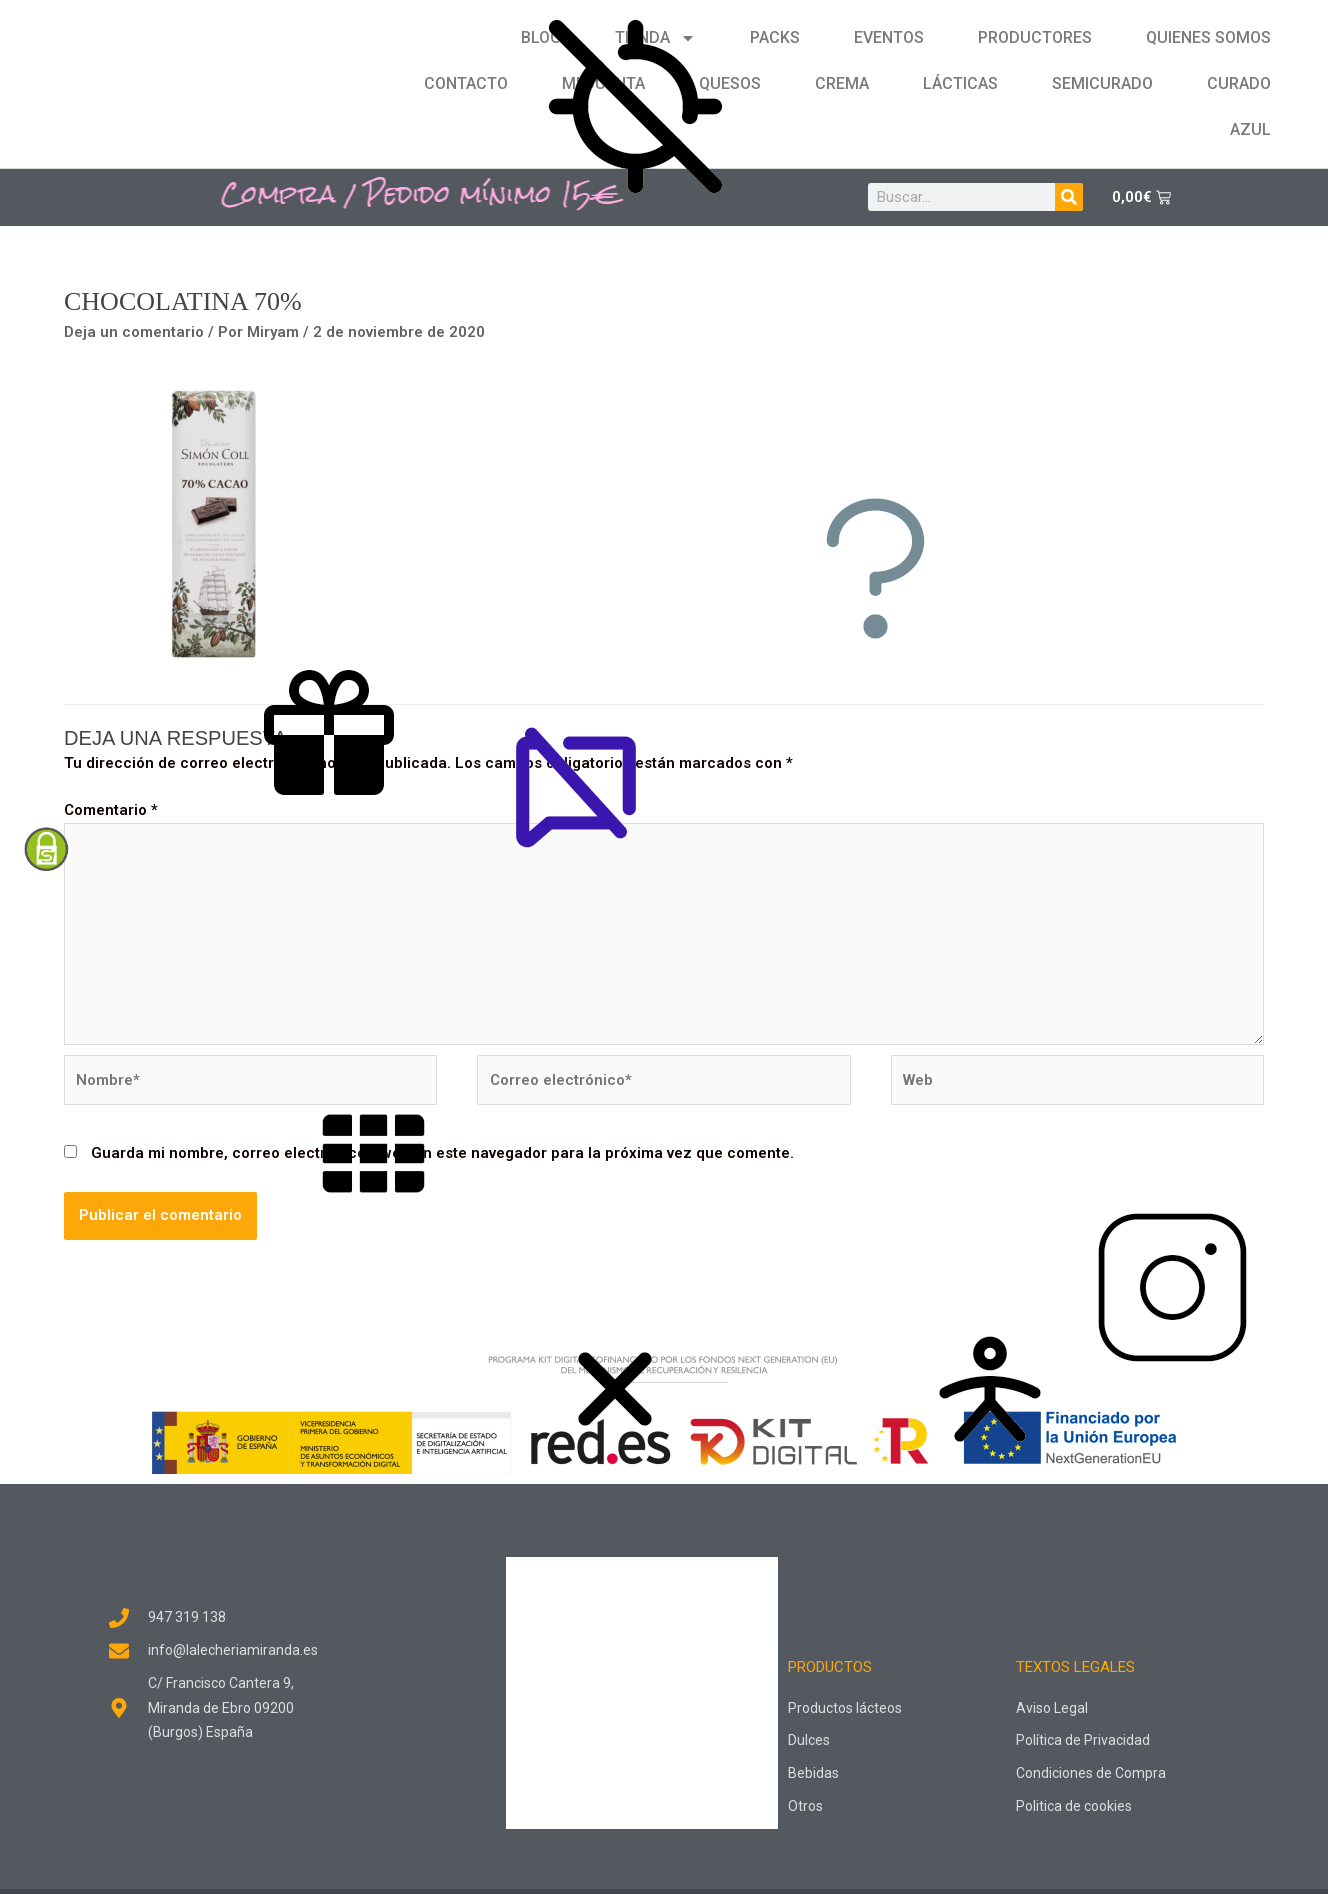  Describe the element at coordinates (329, 740) in the screenshot. I see `view or redeem a gift` at that location.